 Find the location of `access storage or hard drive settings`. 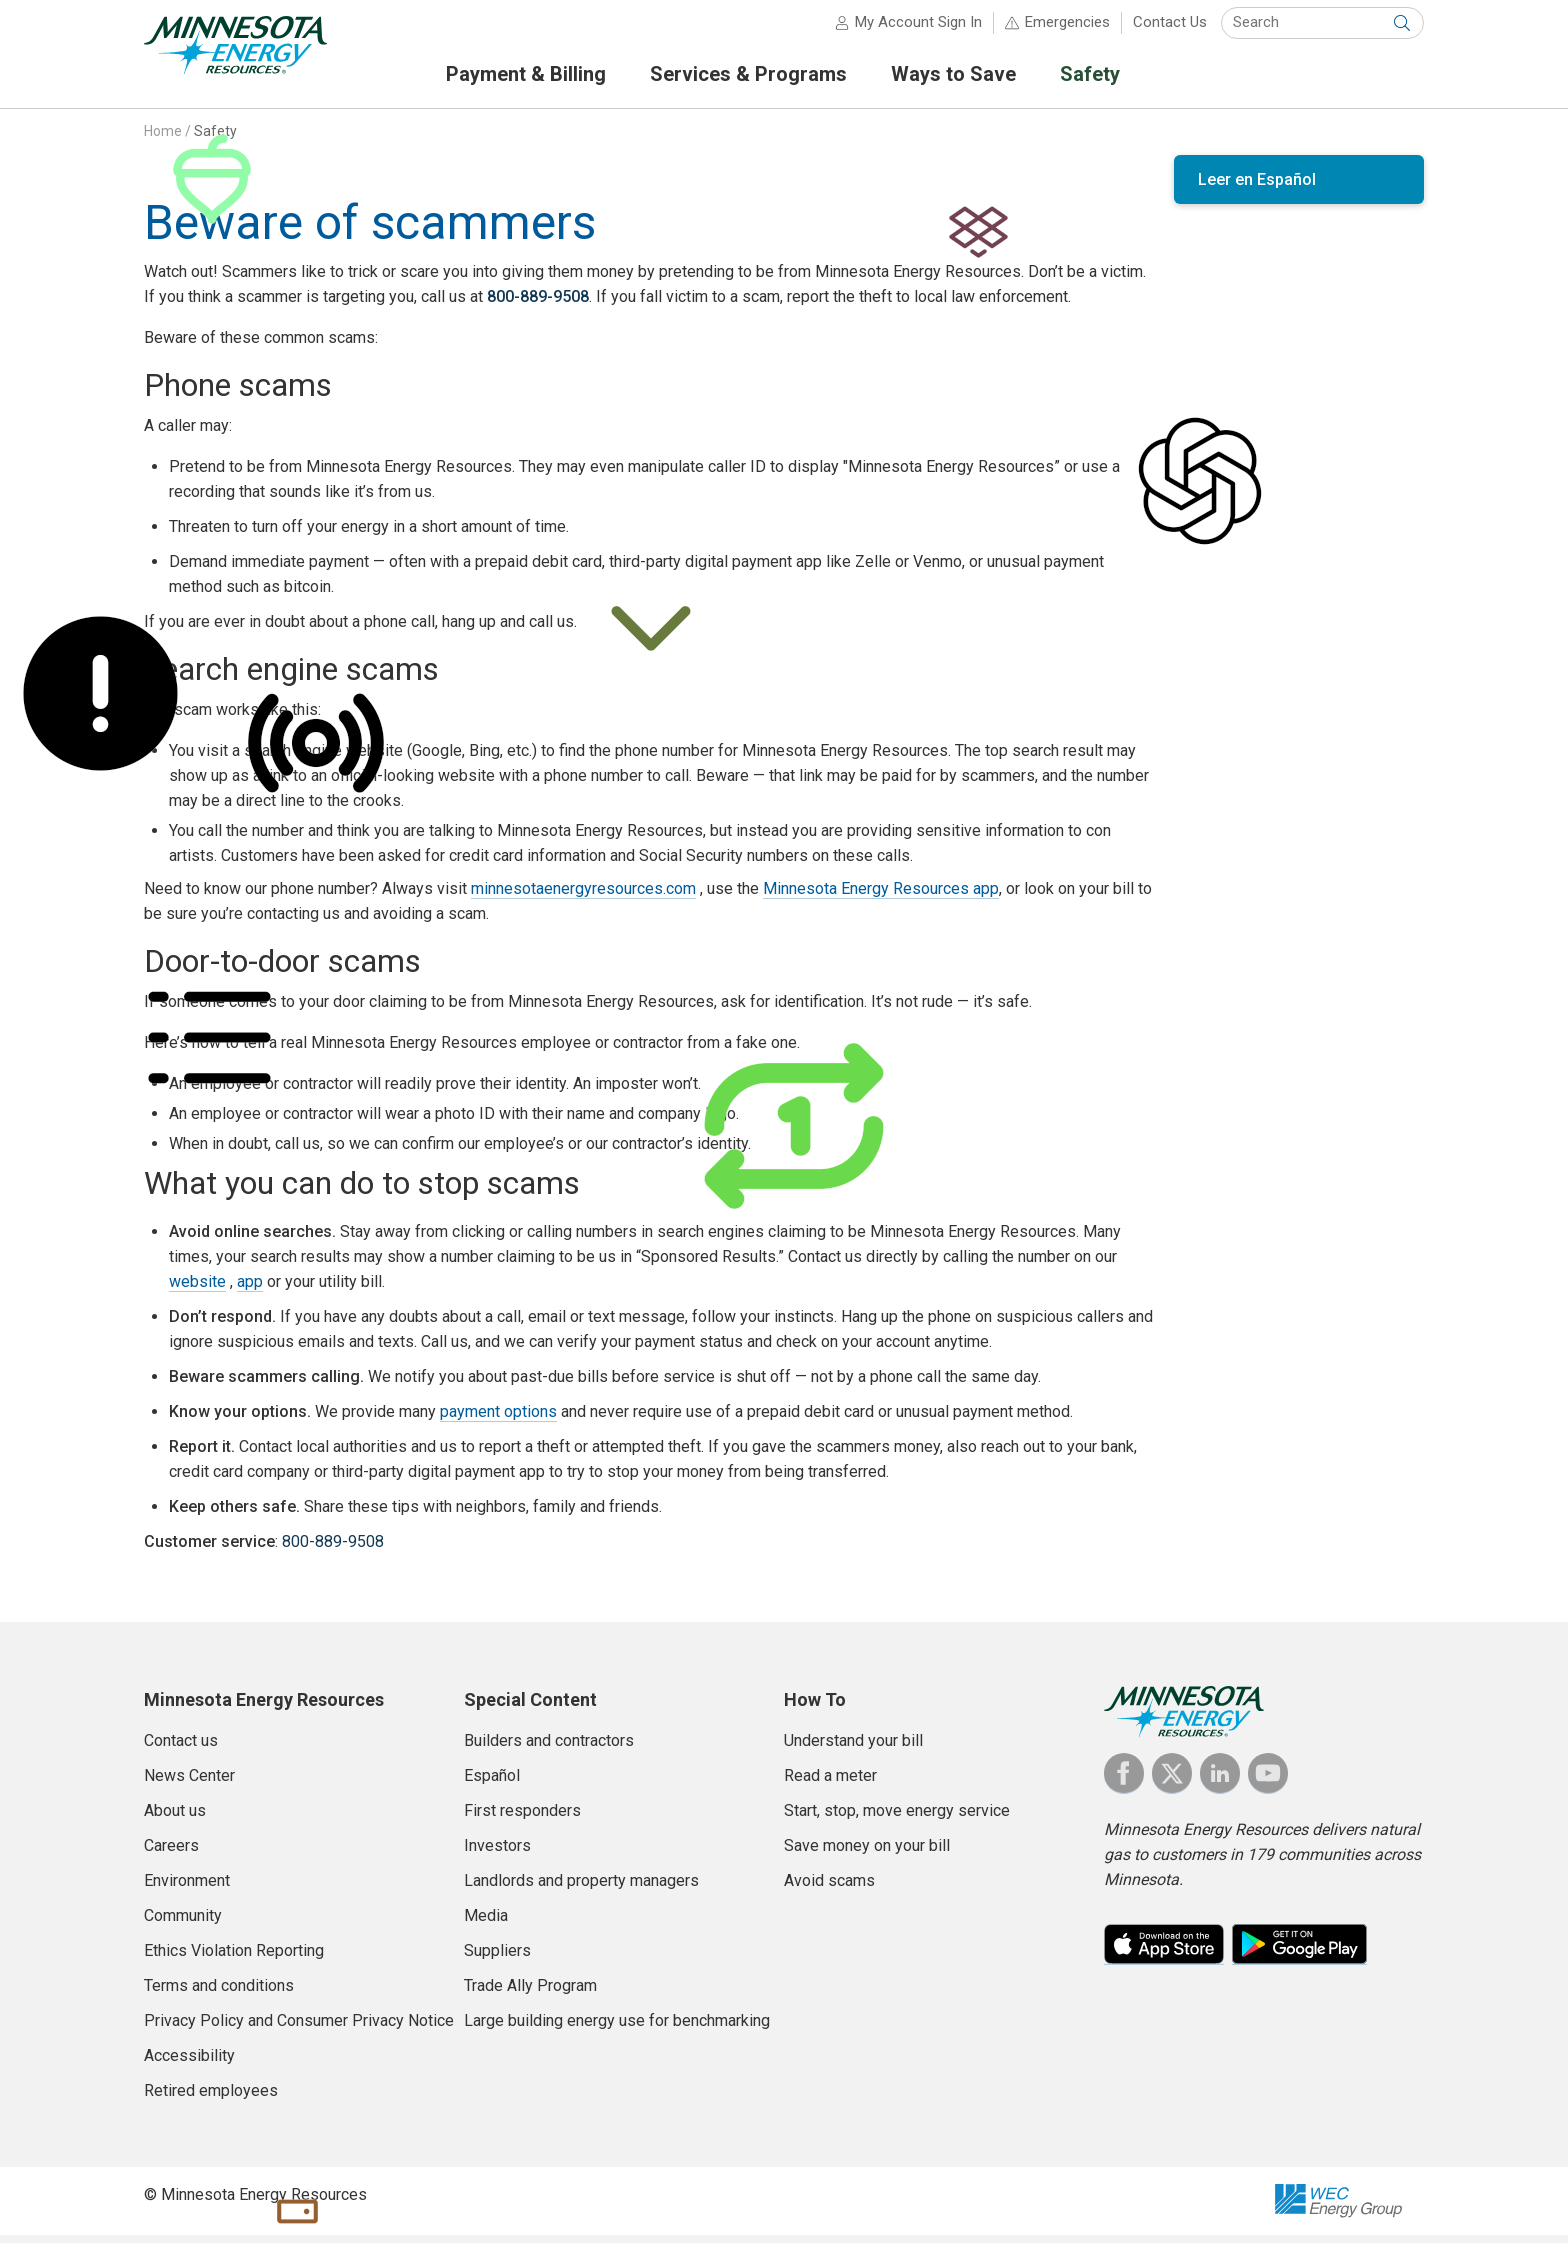

access storage or hard drive settings is located at coordinates (297, 2211).